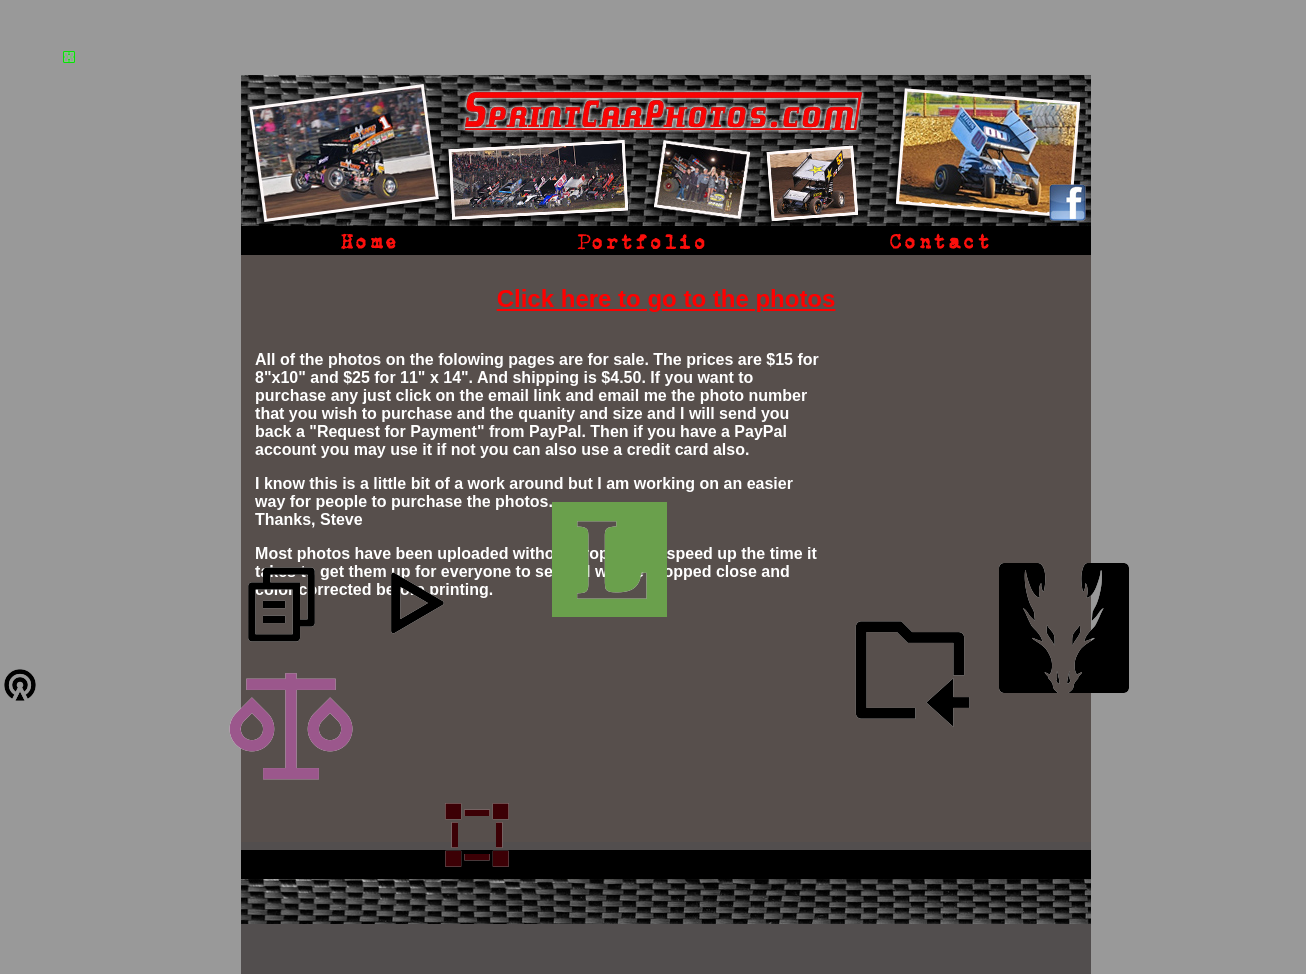 The height and width of the screenshot is (974, 1306). What do you see at coordinates (281, 604) in the screenshot?
I see `copy file to clipboard` at bounding box center [281, 604].